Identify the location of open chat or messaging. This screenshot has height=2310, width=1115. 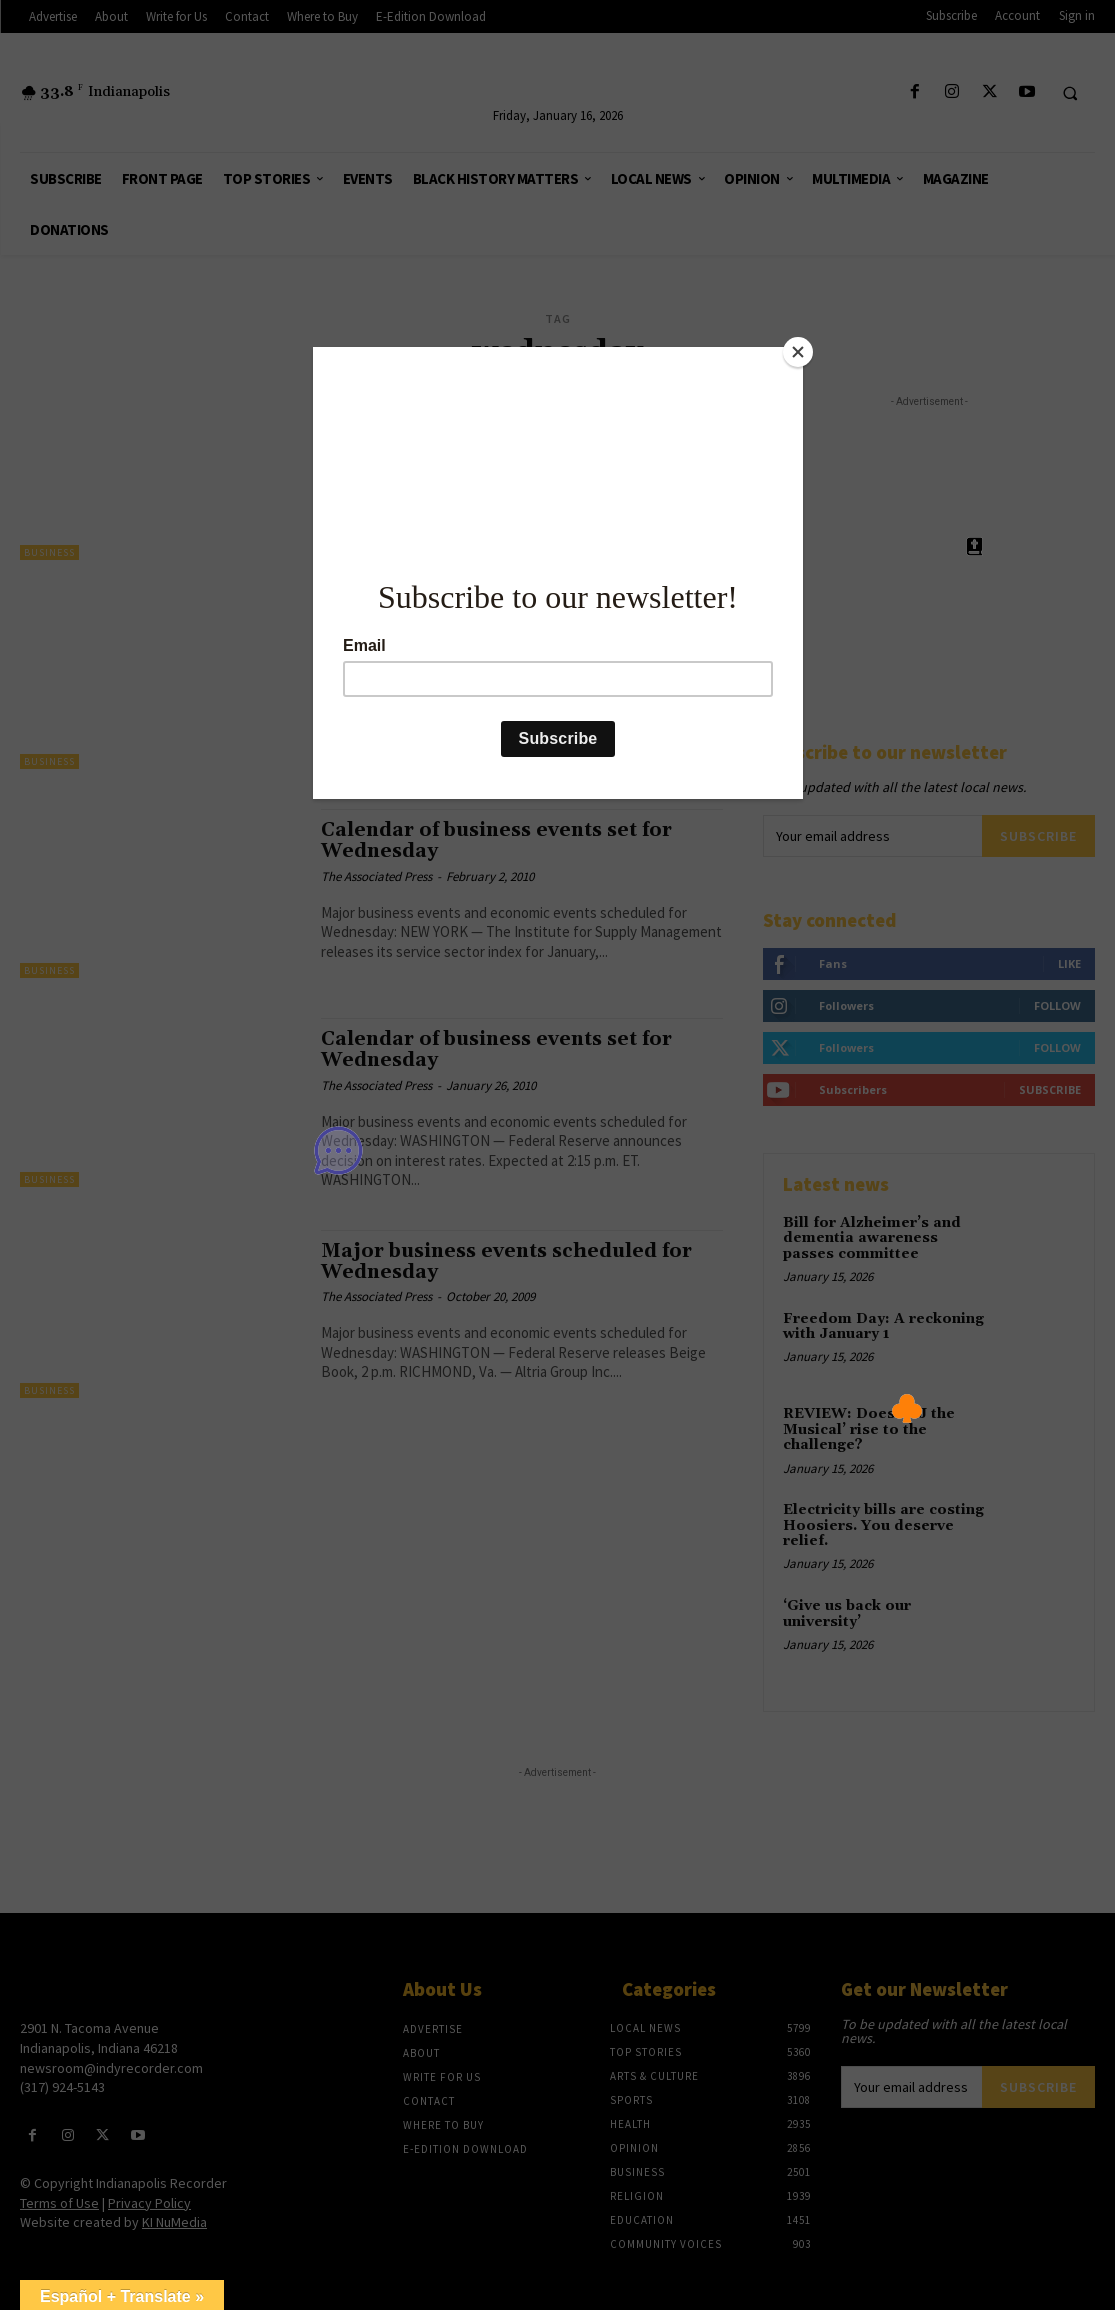
(338, 1150).